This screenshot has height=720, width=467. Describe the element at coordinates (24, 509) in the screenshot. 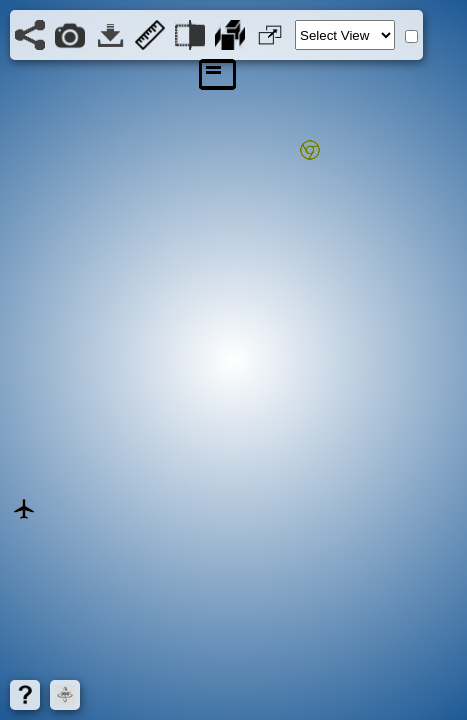

I see `access airport or flight information` at that location.